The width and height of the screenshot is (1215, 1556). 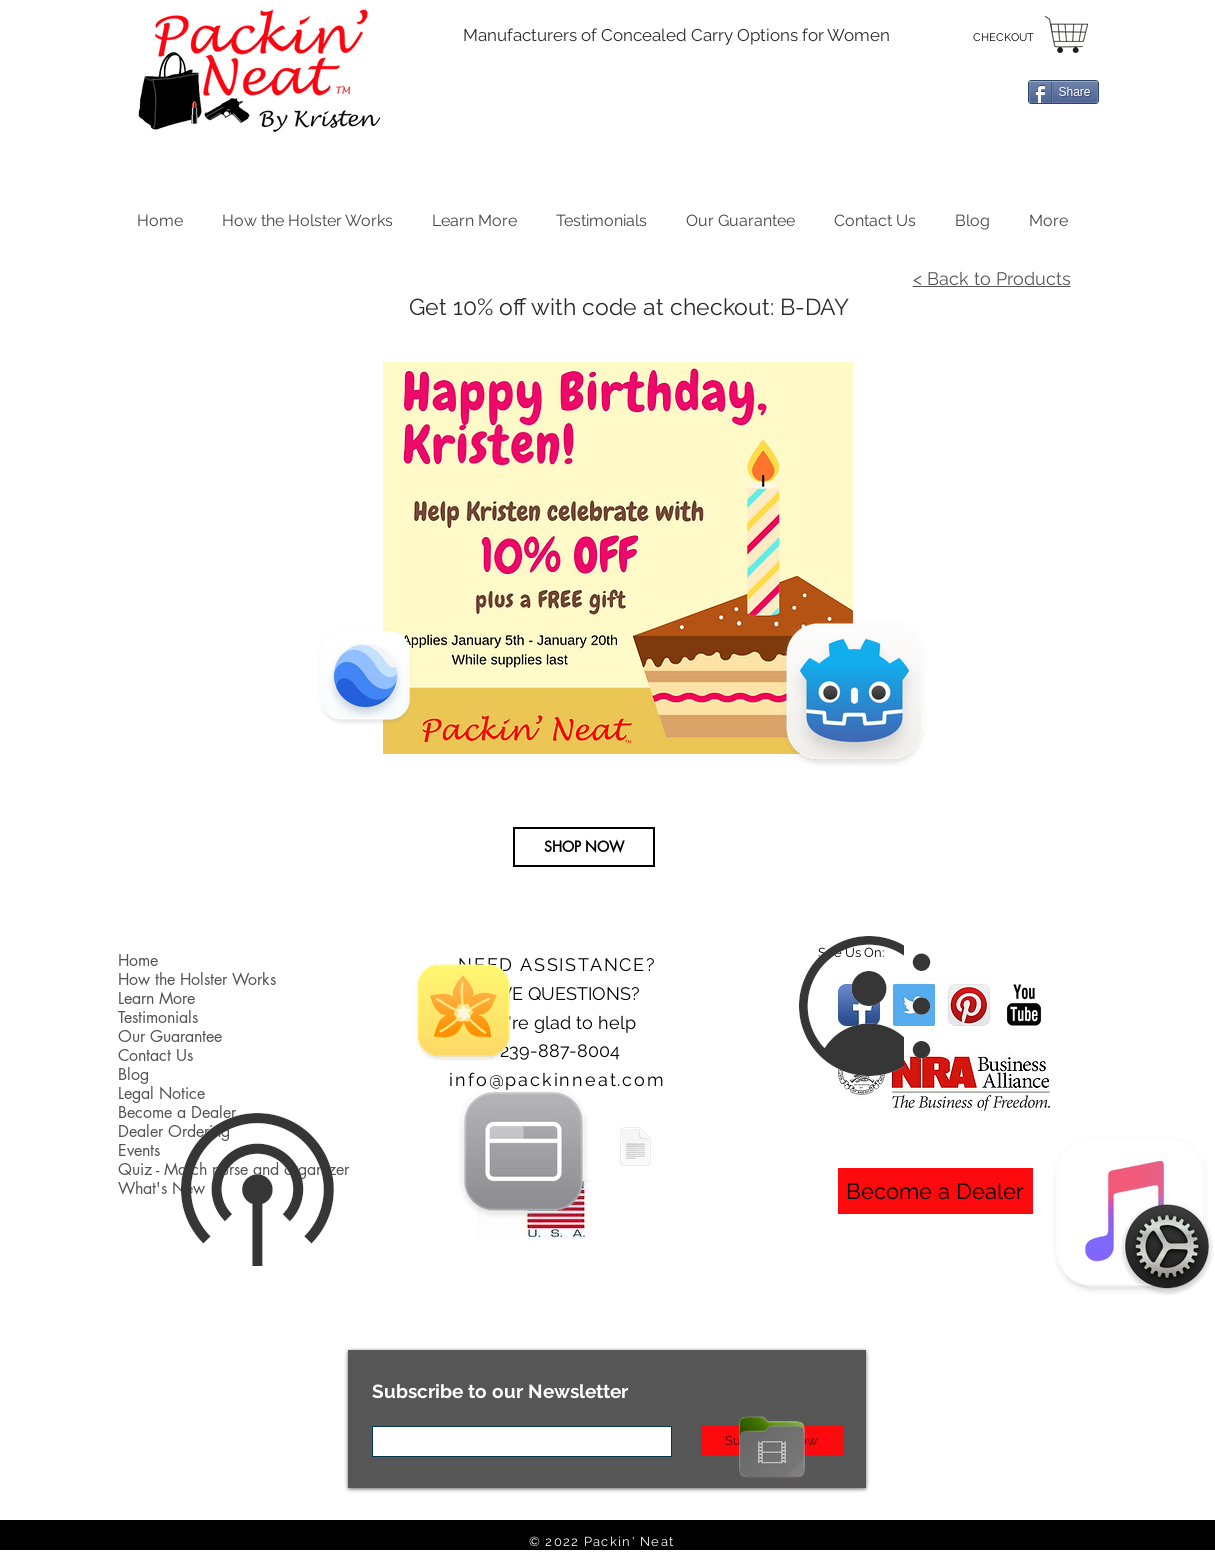 What do you see at coordinates (635, 1146) in the screenshot?
I see `open a plain text file` at bounding box center [635, 1146].